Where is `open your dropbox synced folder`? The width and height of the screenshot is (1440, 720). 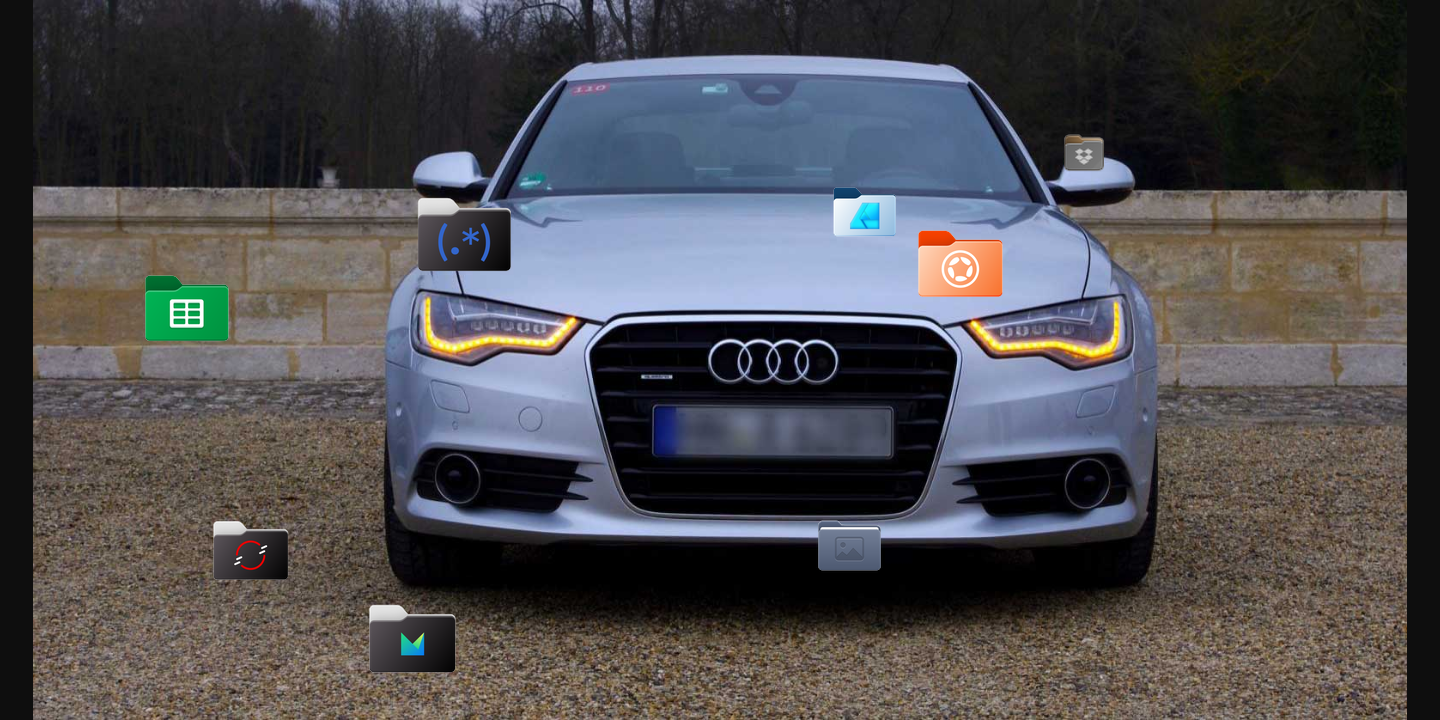 open your dropbox synced folder is located at coordinates (1084, 152).